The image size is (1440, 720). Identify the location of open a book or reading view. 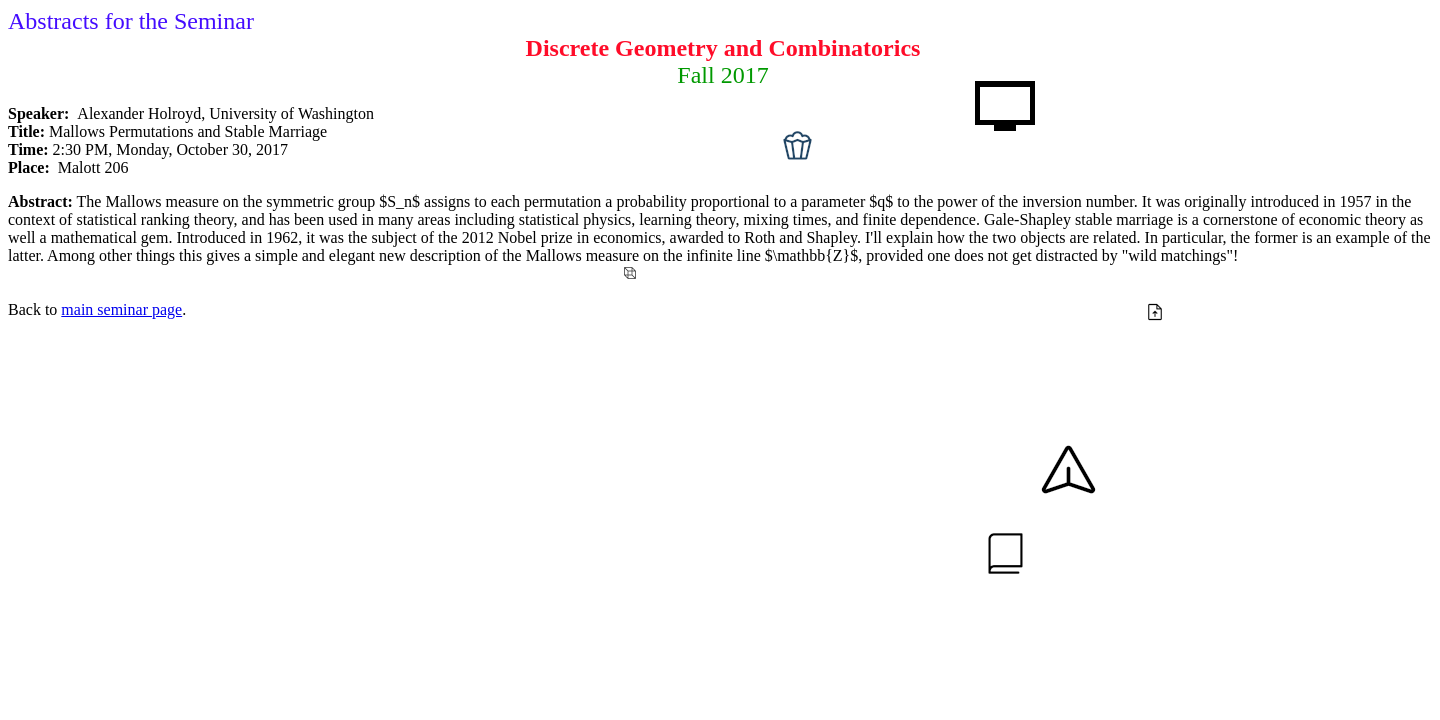
(1005, 553).